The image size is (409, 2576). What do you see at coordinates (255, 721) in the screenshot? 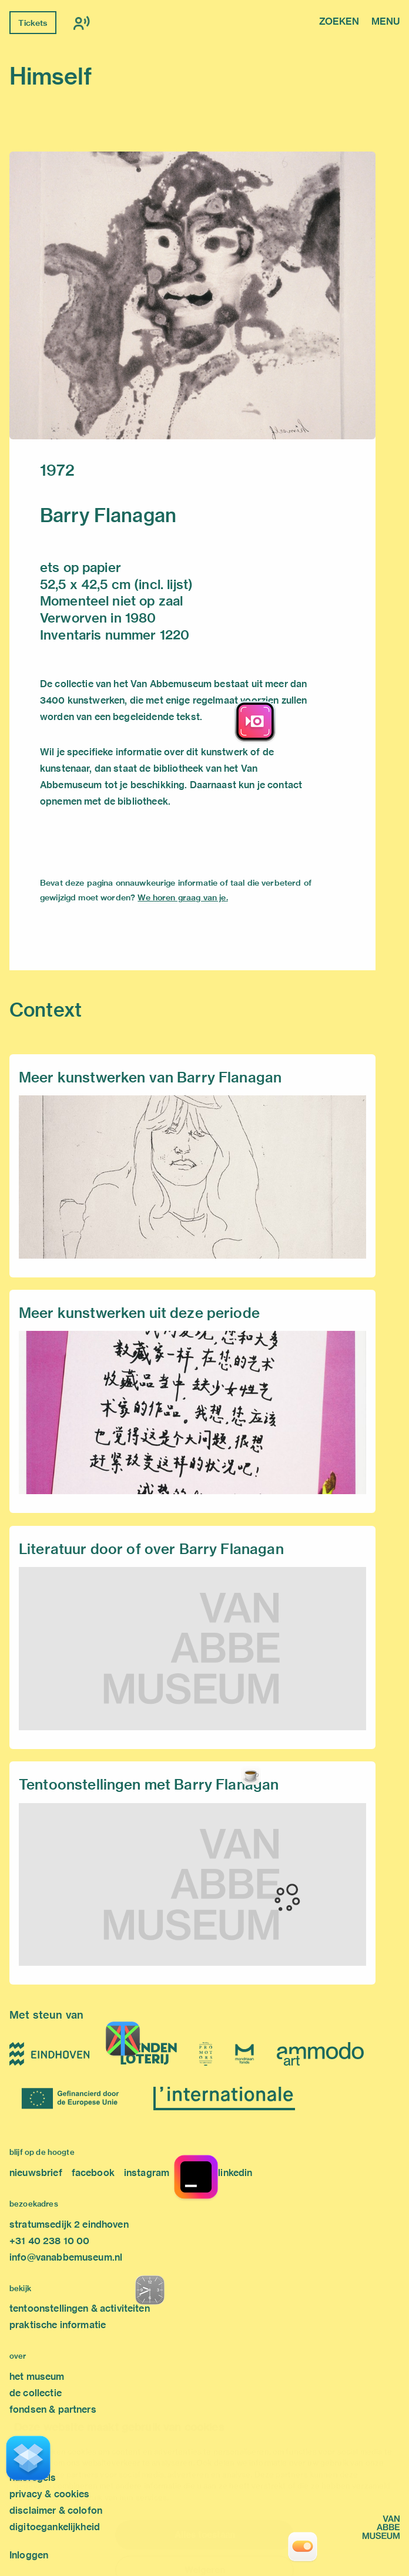
I see `open kooha screen recorder` at bounding box center [255, 721].